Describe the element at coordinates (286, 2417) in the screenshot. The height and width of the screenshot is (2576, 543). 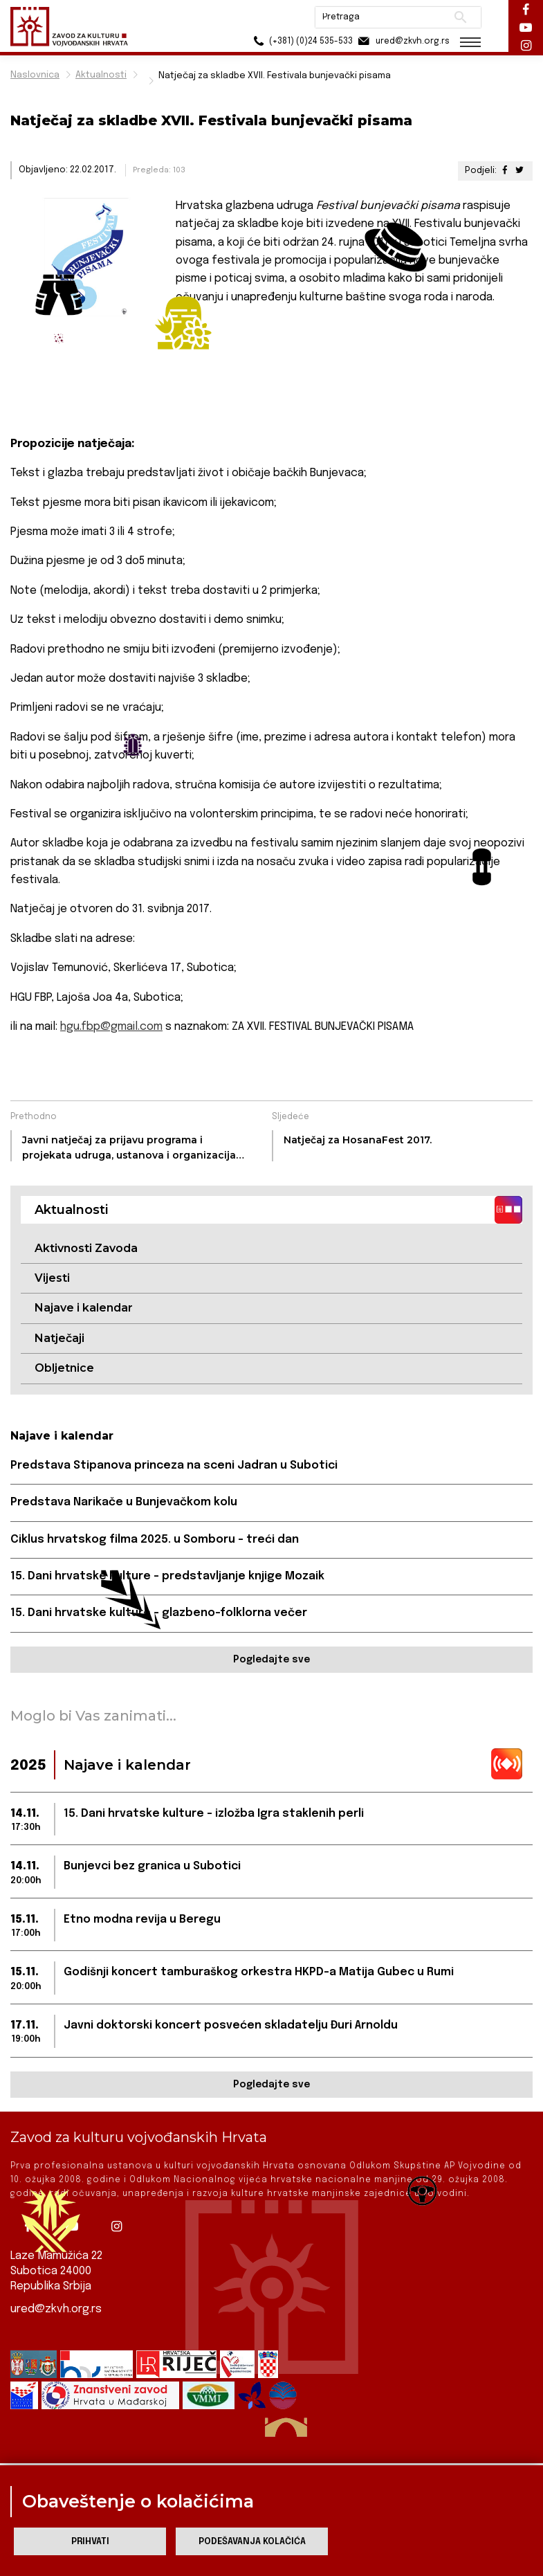
I see `build or place a bridge structure` at that location.